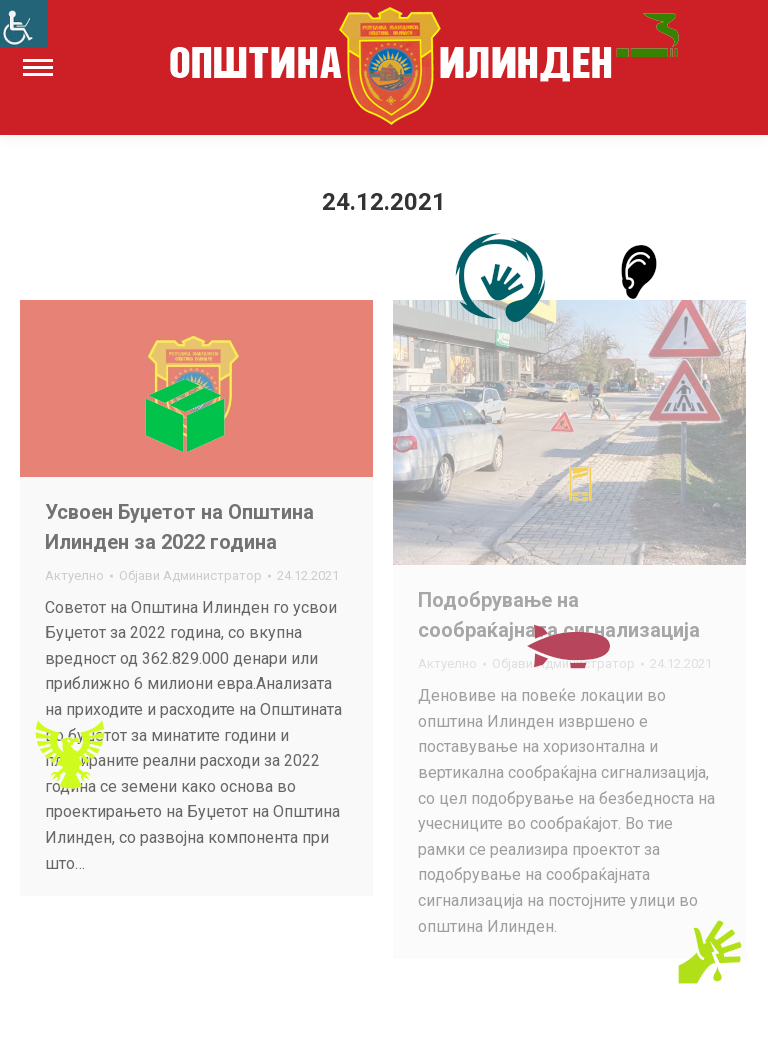 The height and width of the screenshot is (1039, 768). What do you see at coordinates (185, 416) in the screenshot?
I see `view package or shipment status` at bounding box center [185, 416].